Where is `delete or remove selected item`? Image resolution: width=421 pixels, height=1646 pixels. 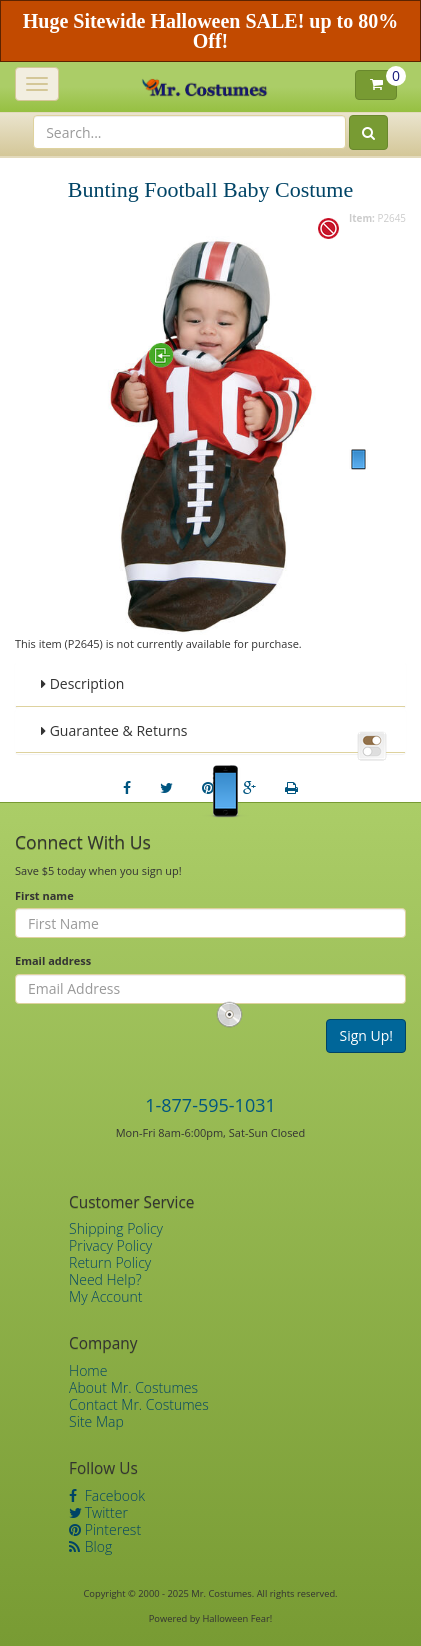 delete or remove selected item is located at coordinates (328, 228).